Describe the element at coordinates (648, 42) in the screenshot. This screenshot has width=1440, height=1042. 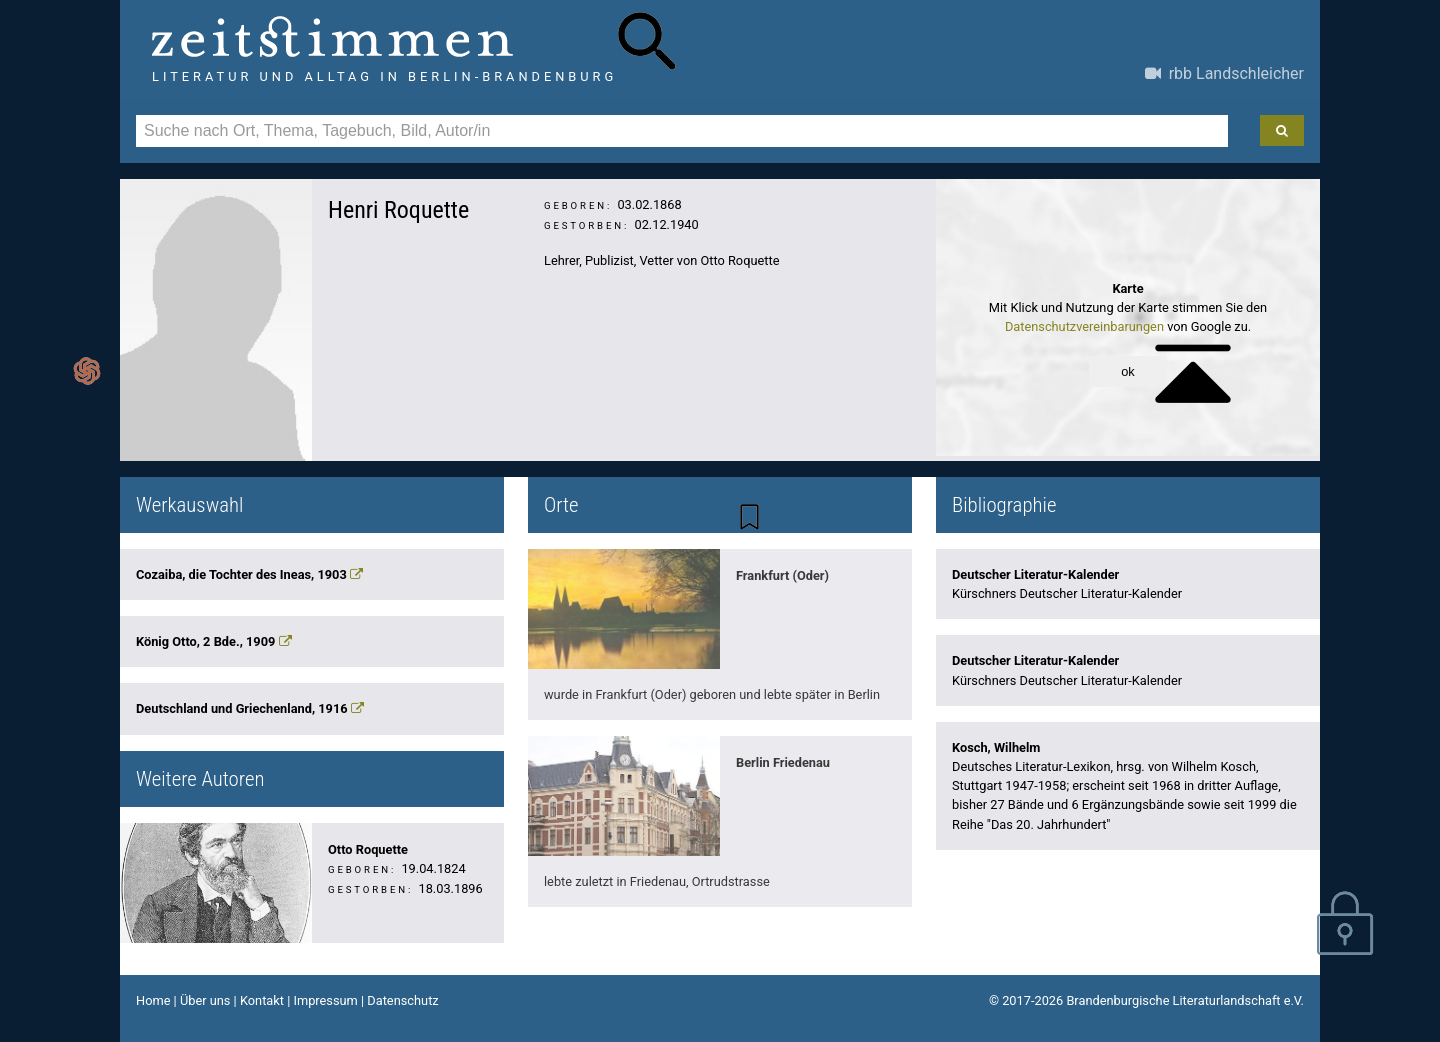
I see `search for content or items` at that location.